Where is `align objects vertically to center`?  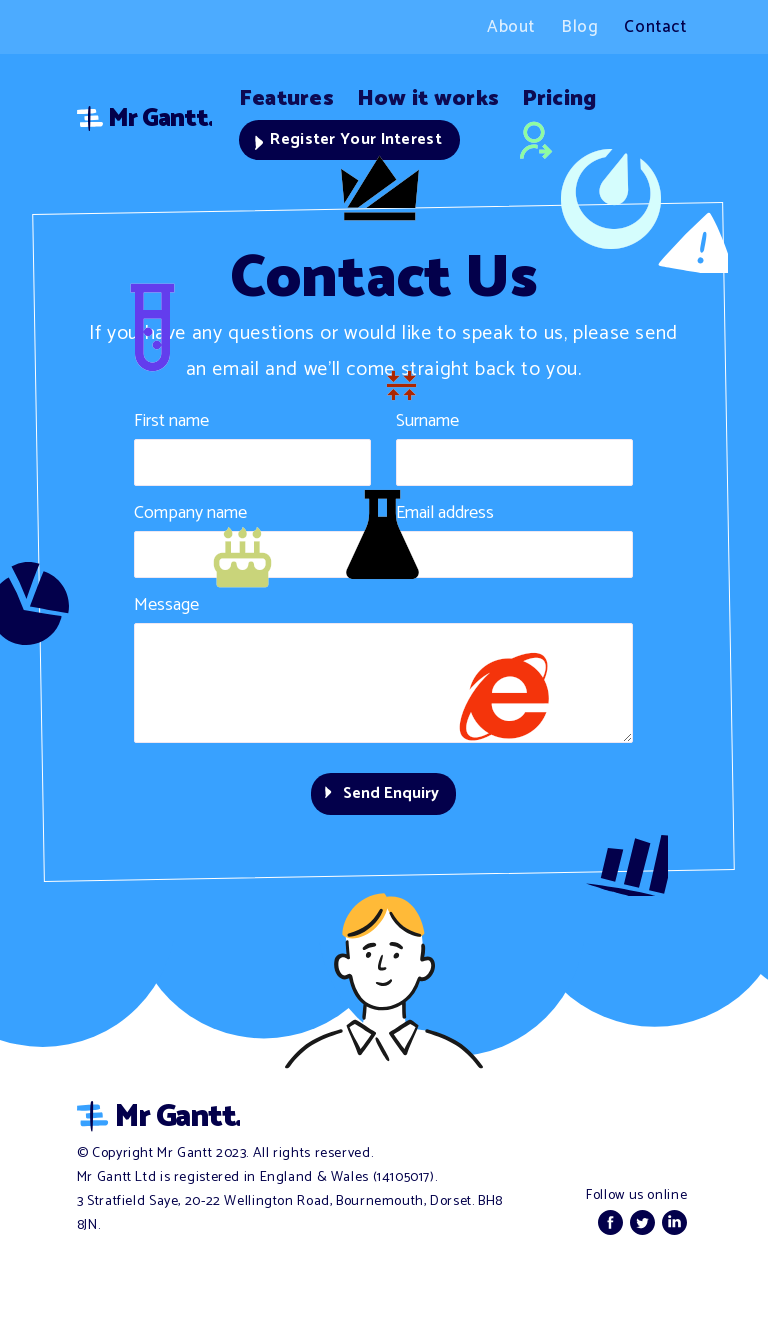
align objects vertically to center is located at coordinates (401, 385).